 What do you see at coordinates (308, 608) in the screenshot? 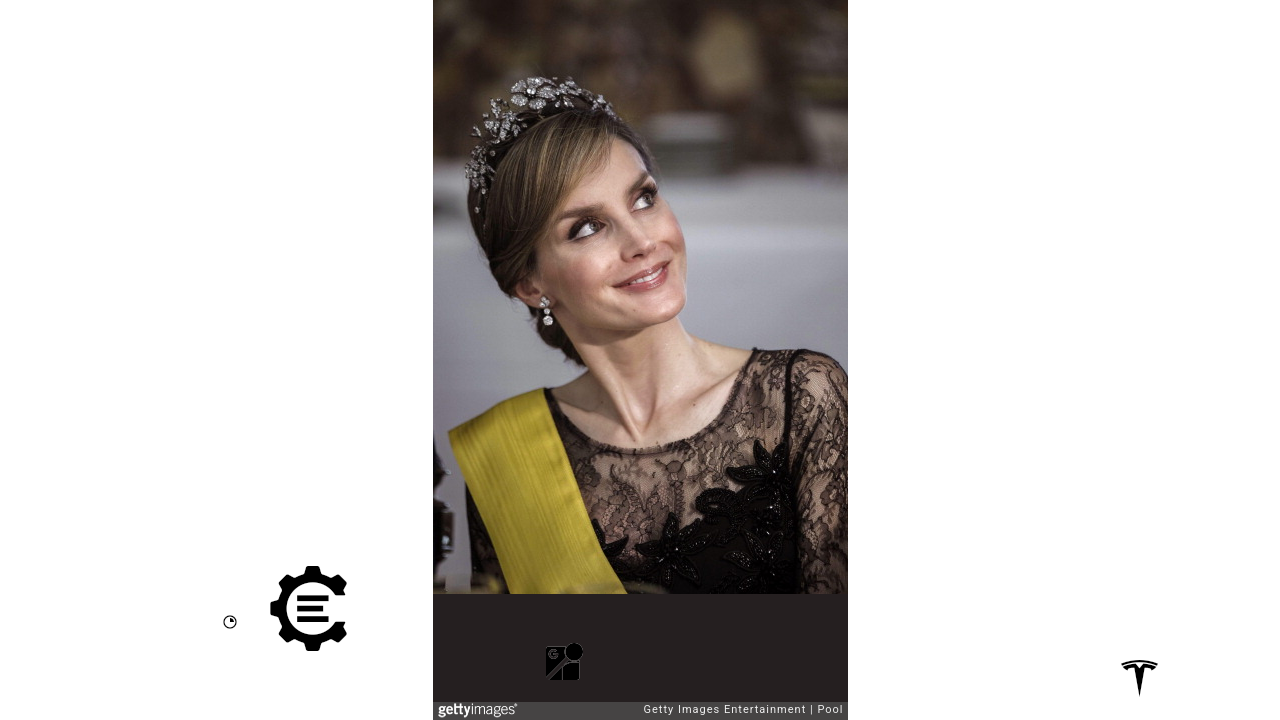
I see `open compiler explorer tool` at bounding box center [308, 608].